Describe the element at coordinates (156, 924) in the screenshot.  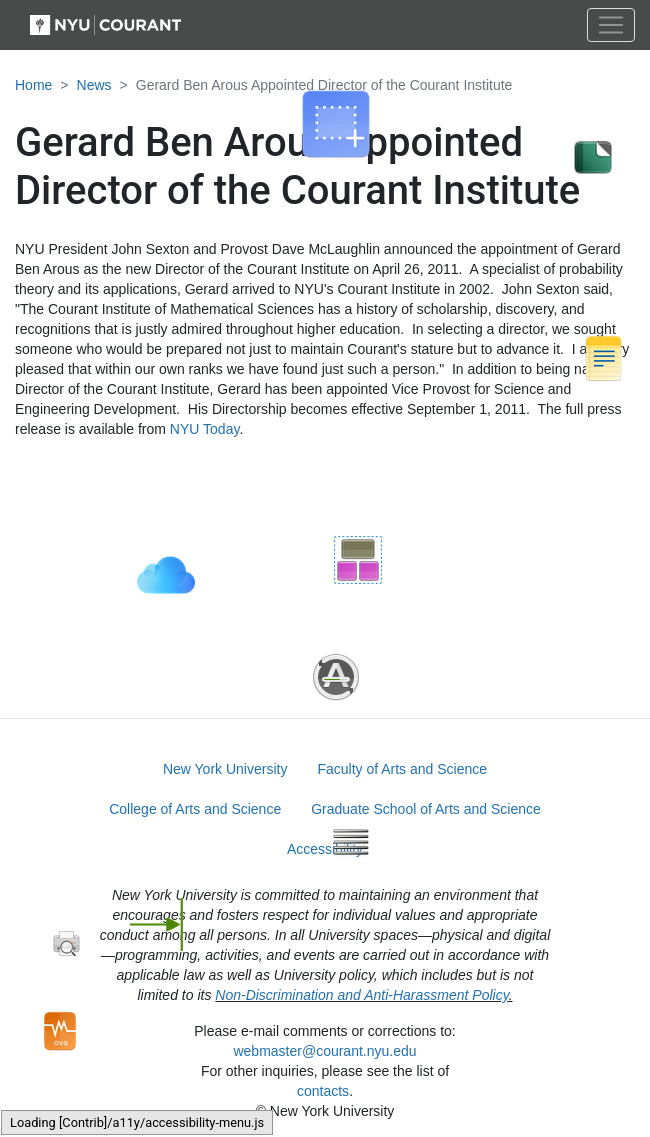
I see `go to the last item or page` at that location.